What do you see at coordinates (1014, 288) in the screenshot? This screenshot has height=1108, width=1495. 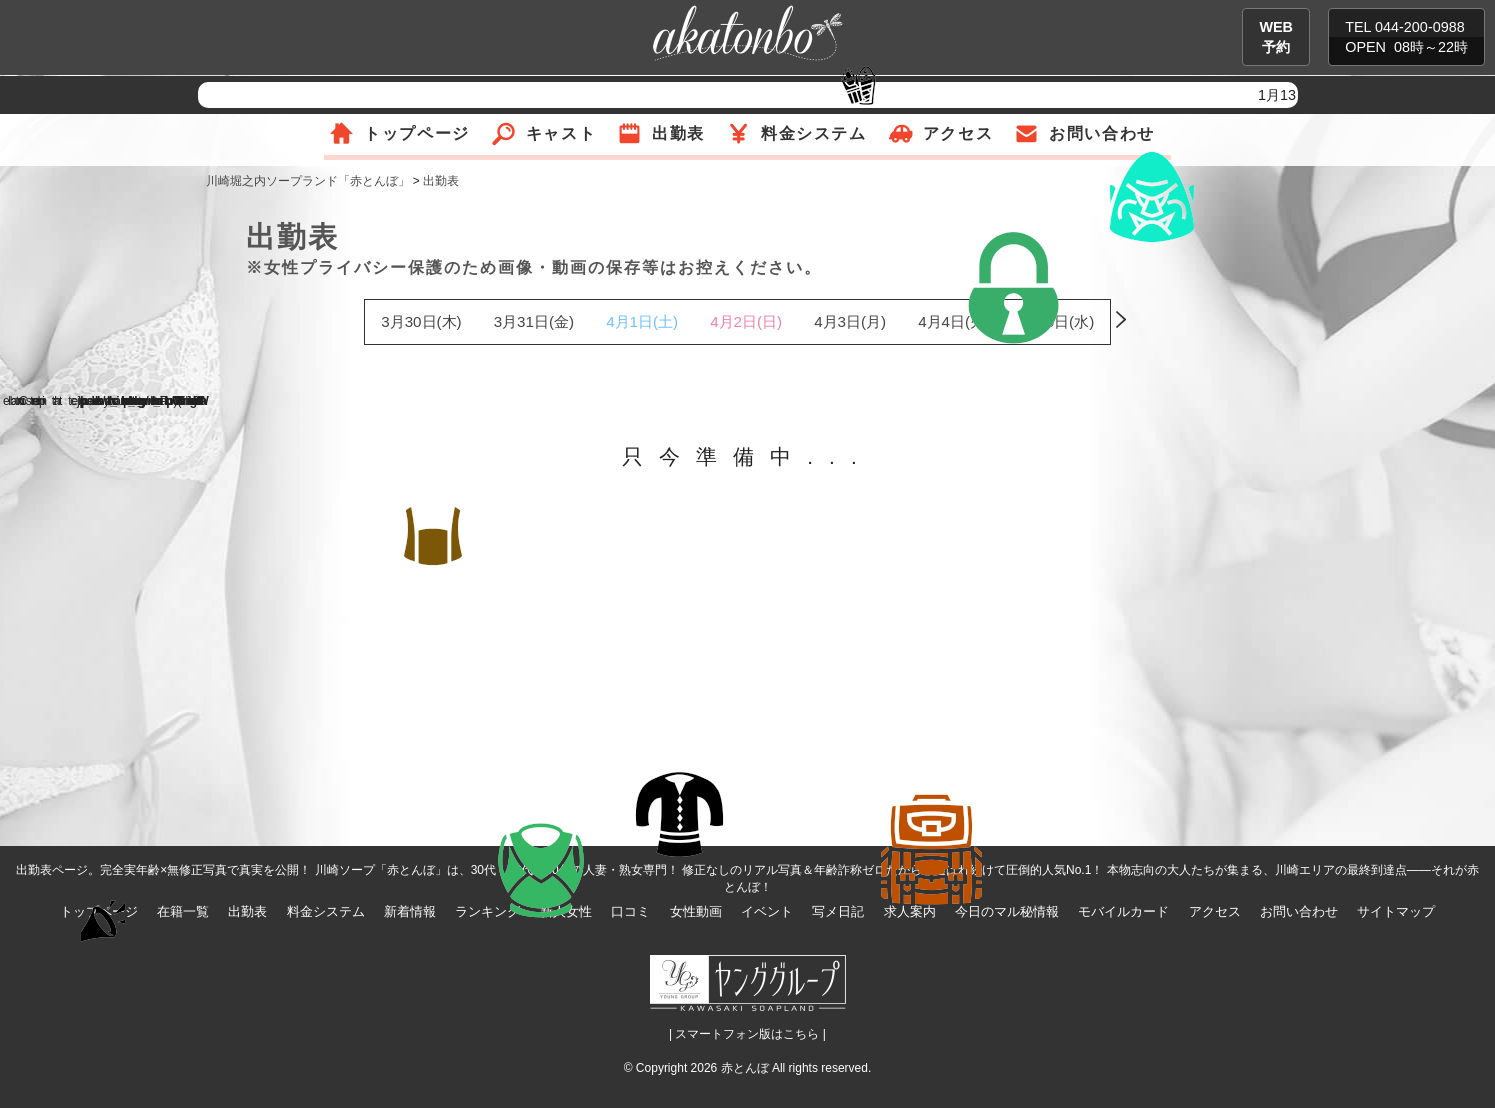 I see `lock or secure this item` at bounding box center [1014, 288].